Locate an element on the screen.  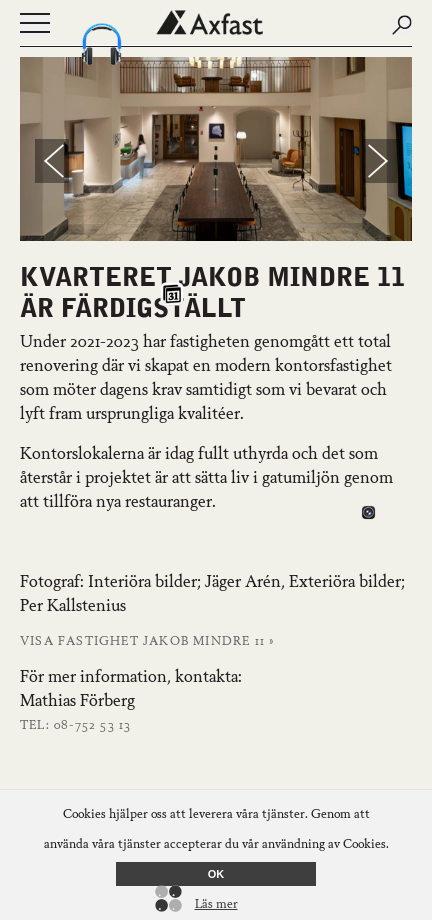
access audio or headphone settings is located at coordinates (101, 46).